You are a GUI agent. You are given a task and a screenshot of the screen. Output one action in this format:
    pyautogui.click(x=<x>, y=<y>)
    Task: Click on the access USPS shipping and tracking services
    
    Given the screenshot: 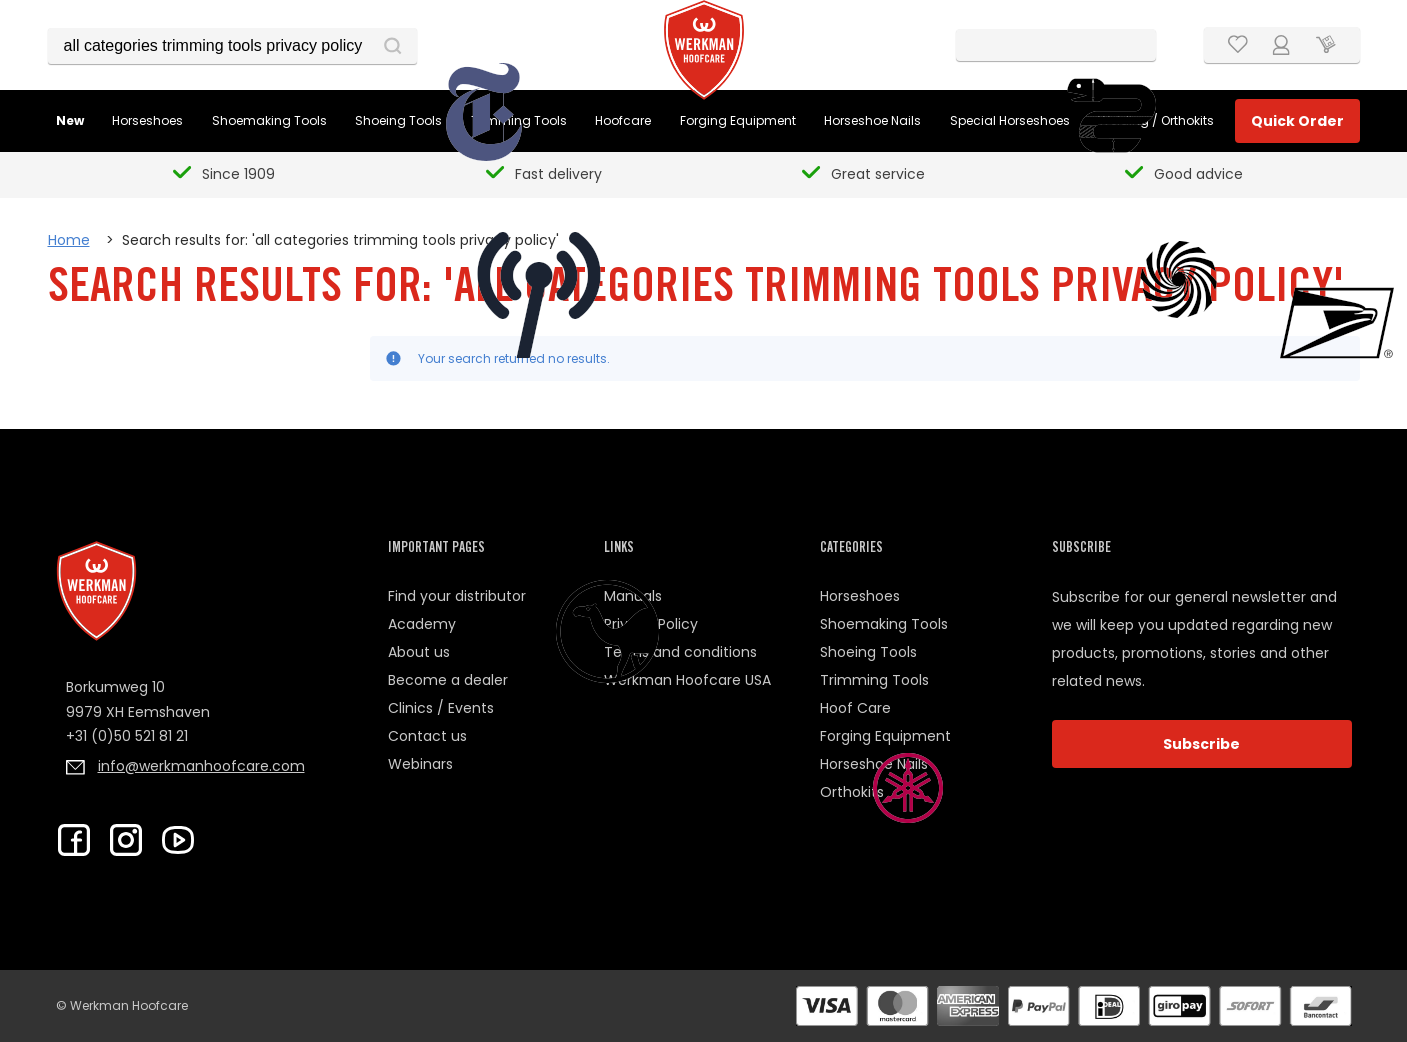 What is the action you would take?
    pyautogui.click(x=1337, y=323)
    